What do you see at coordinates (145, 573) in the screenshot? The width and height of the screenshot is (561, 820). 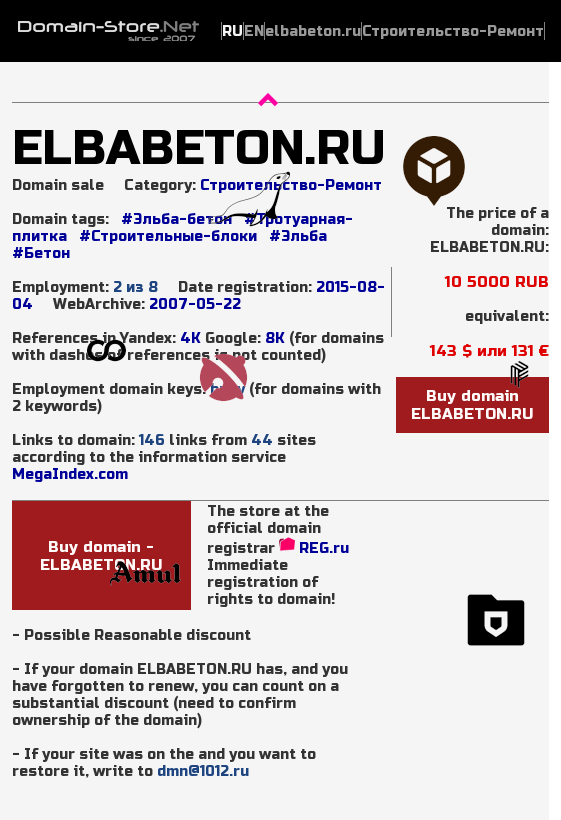 I see `Amul brand logo` at bounding box center [145, 573].